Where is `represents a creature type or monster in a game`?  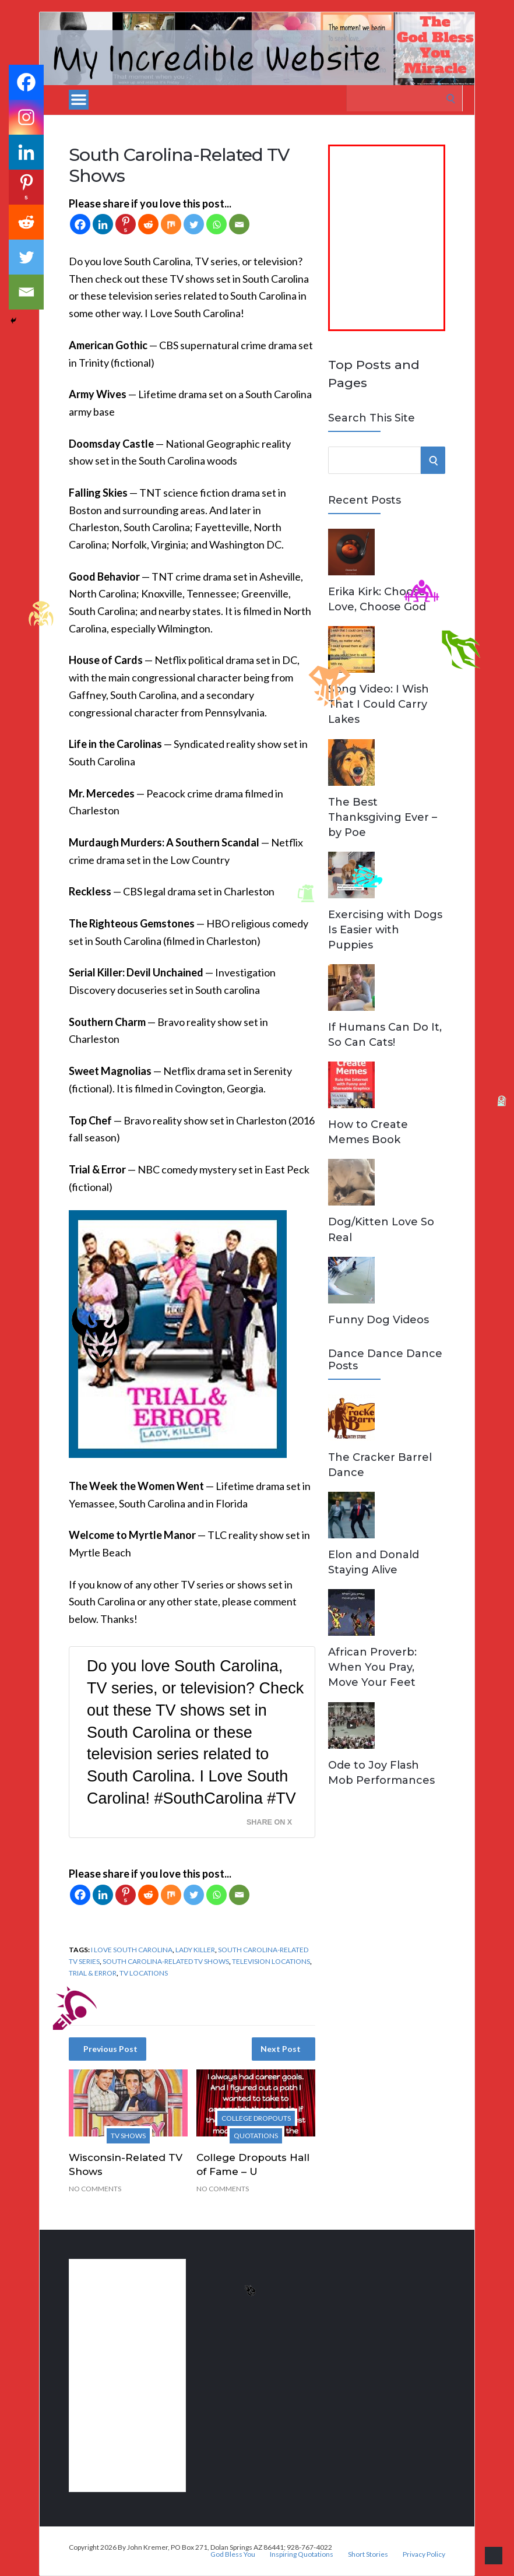
represents a creature type or monster in a game is located at coordinates (329, 686).